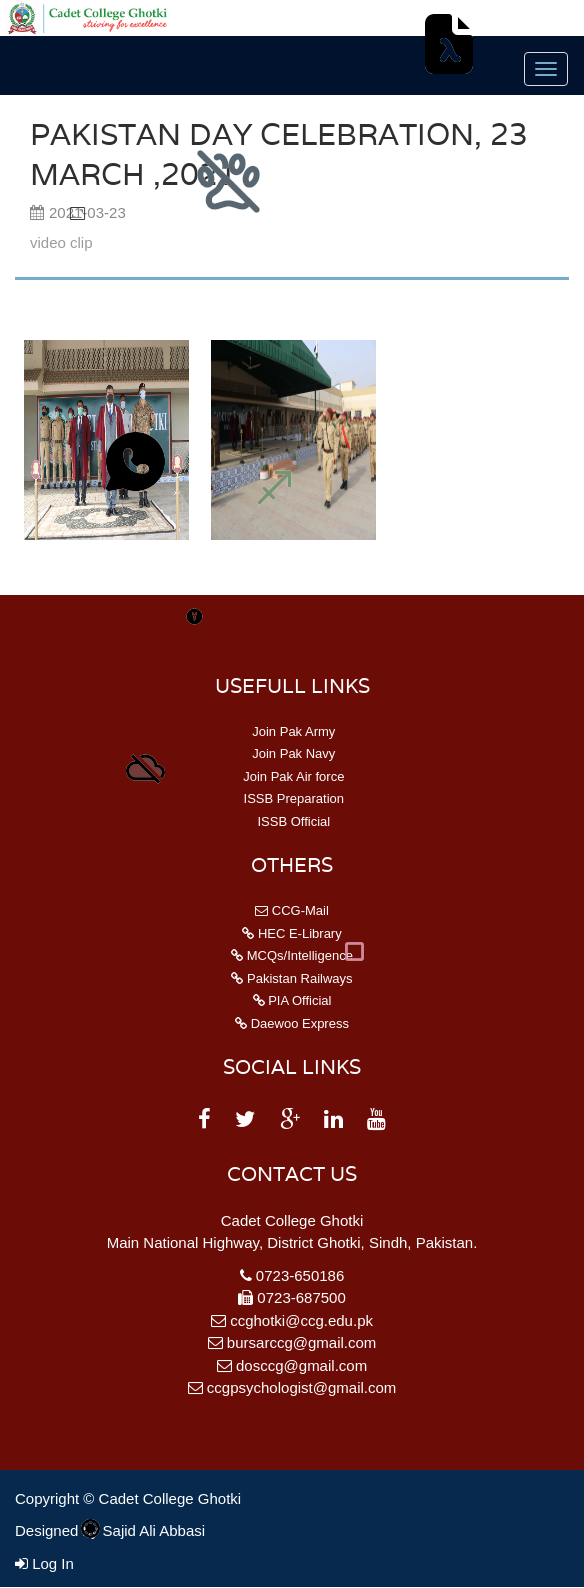  I want to click on open WhatsApp messaging, so click(135, 461).